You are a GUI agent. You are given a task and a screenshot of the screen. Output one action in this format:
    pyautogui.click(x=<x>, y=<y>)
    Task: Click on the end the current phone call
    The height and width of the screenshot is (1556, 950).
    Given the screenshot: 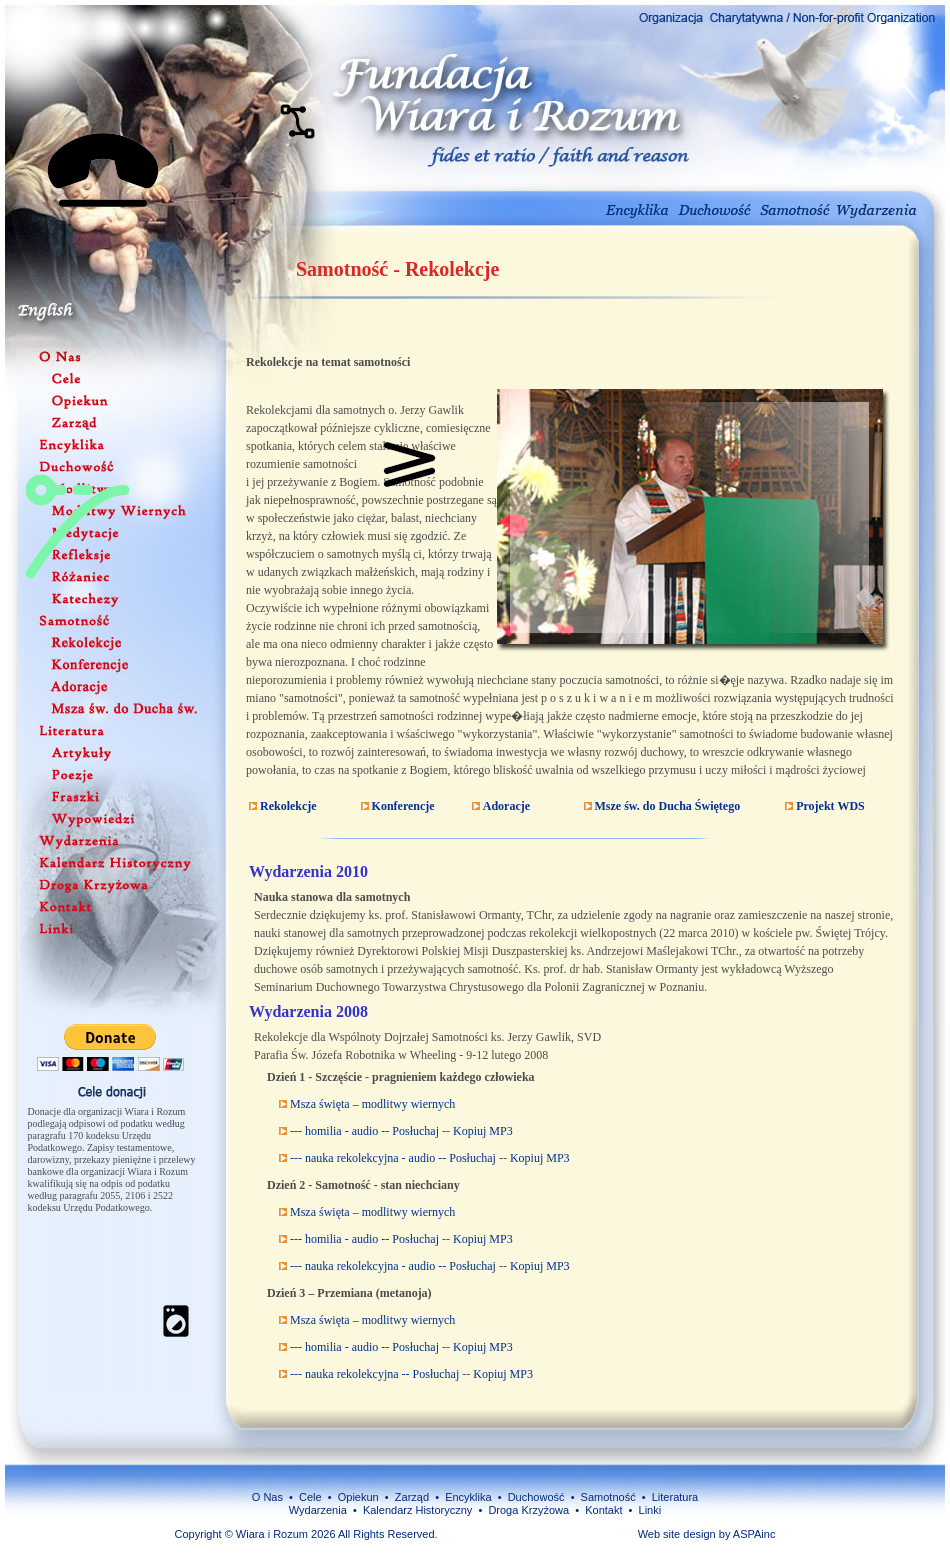 What is the action you would take?
    pyautogui.click(x=103, y=170)
    